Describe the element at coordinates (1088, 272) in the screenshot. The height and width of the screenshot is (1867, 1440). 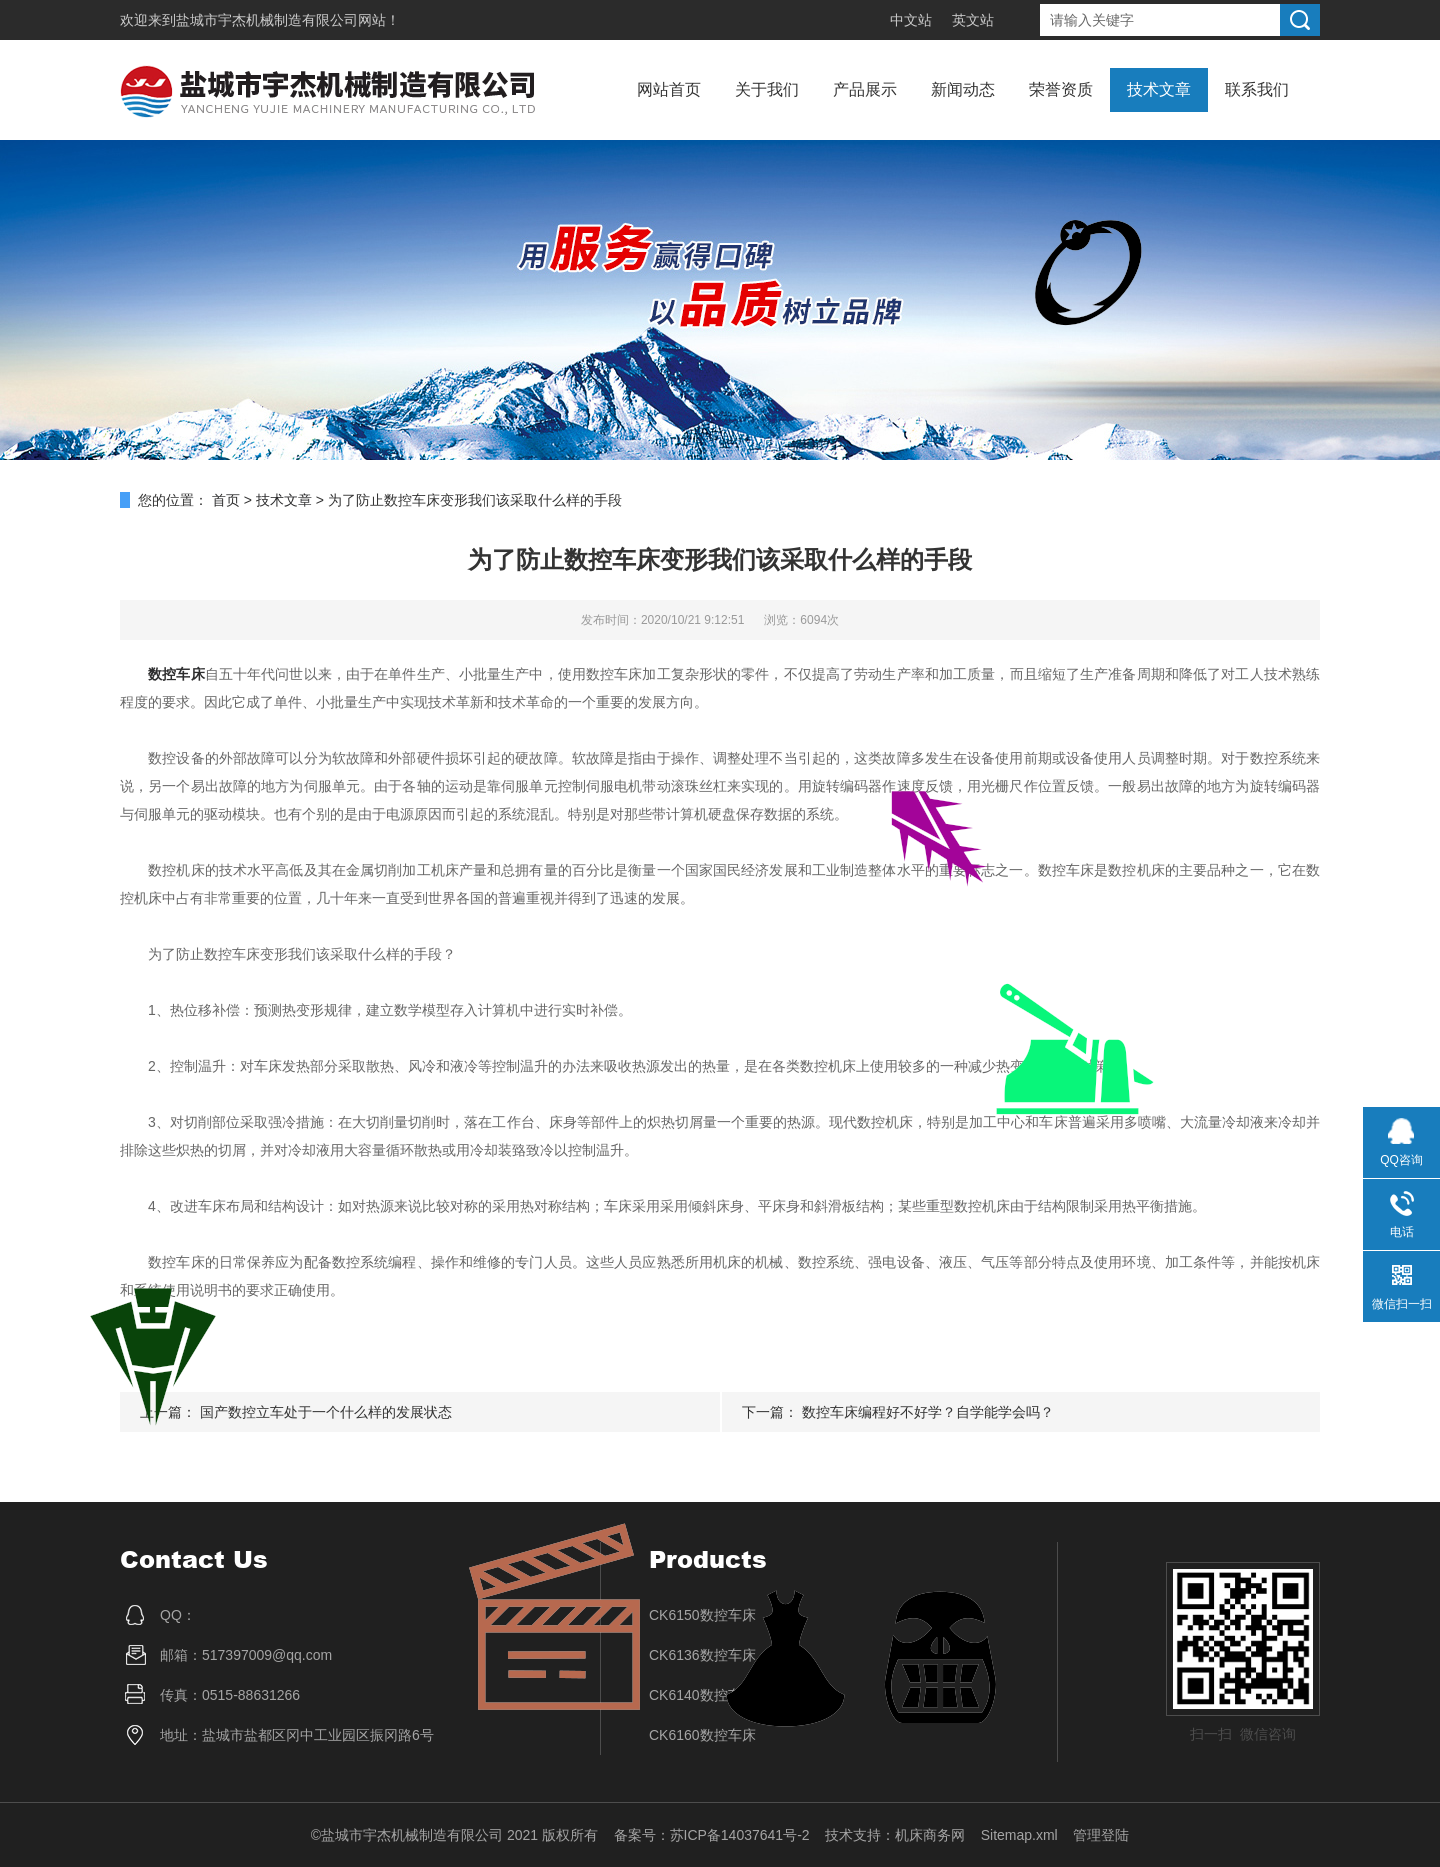
I see `refresh or sync starred items` at that location.